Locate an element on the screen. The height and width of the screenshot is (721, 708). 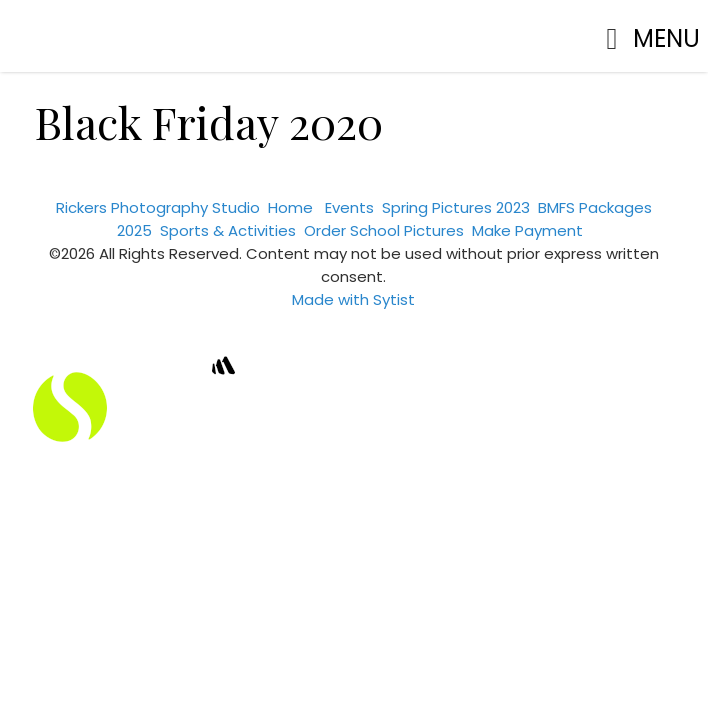
better stack logo is located at coordinates (223, 365).